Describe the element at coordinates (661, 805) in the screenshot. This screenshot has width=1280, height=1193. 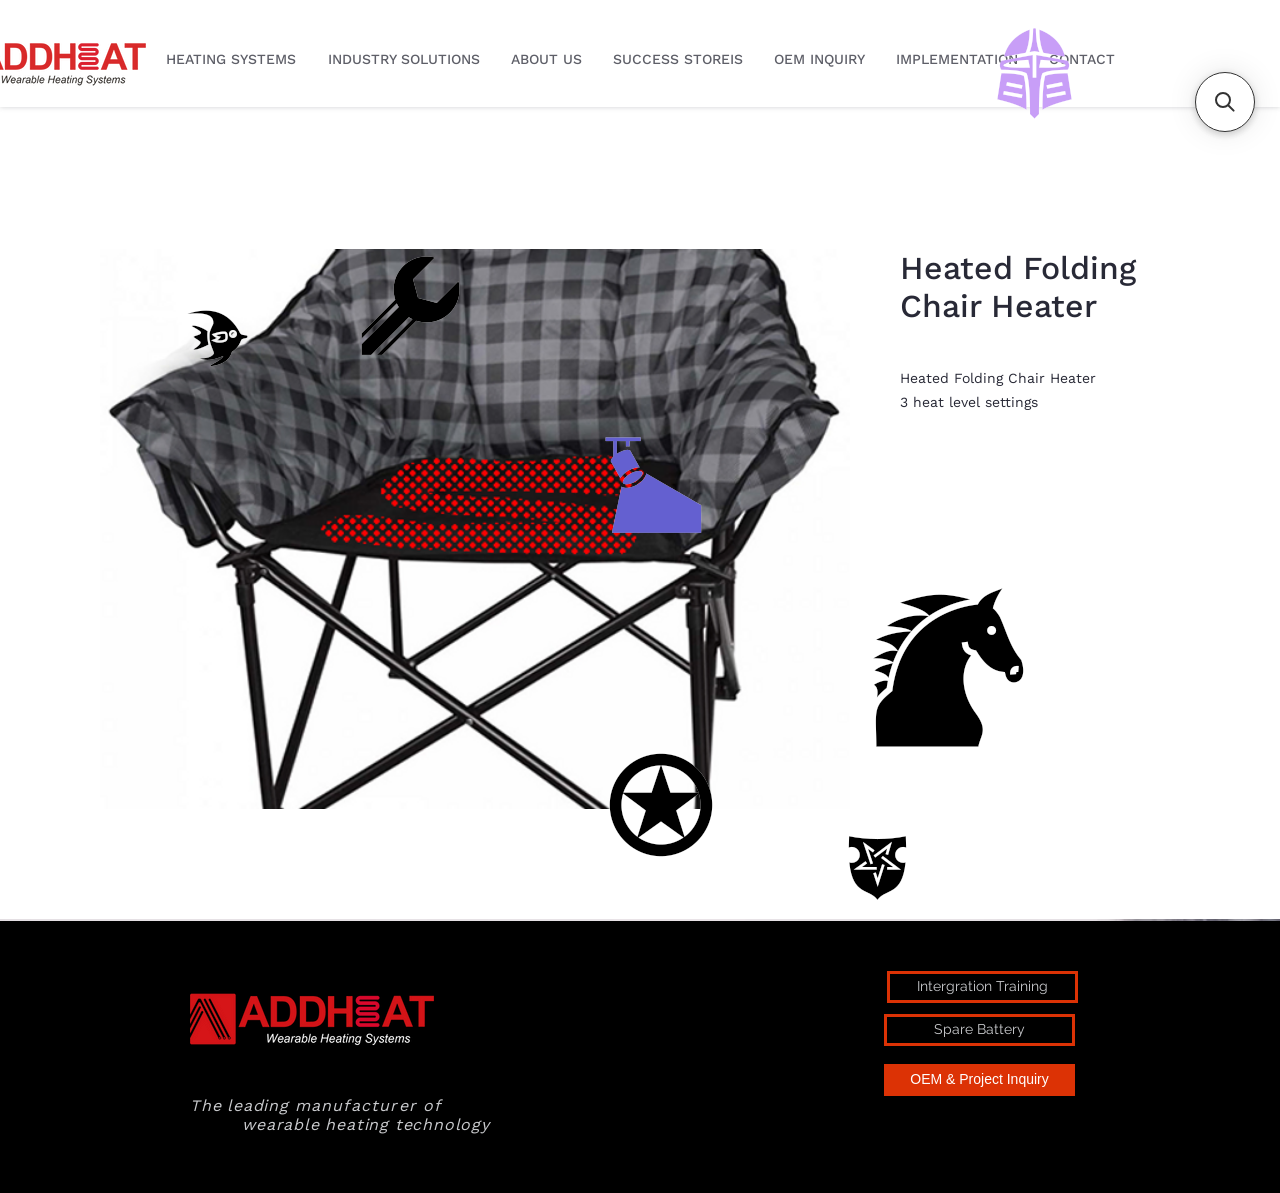
I see `indicates allied or friendly faction status` at that location.